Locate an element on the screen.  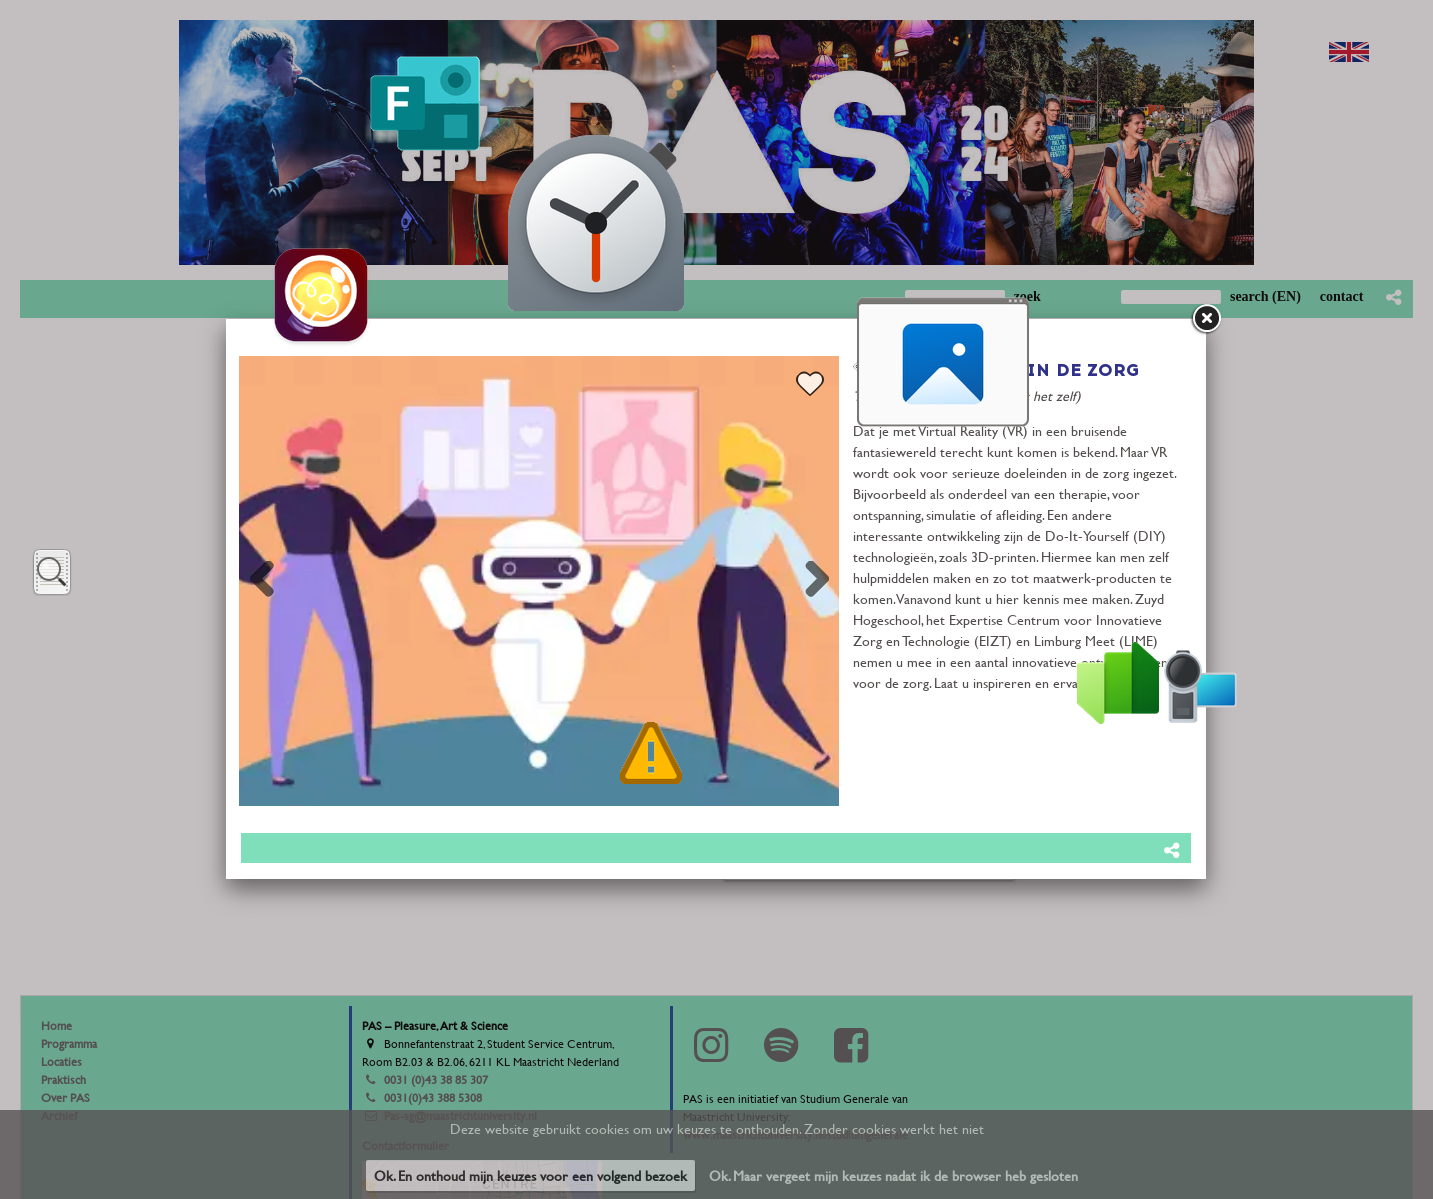
indicates a OneDrive sync warning or issue is located at coordinates (651, 753).